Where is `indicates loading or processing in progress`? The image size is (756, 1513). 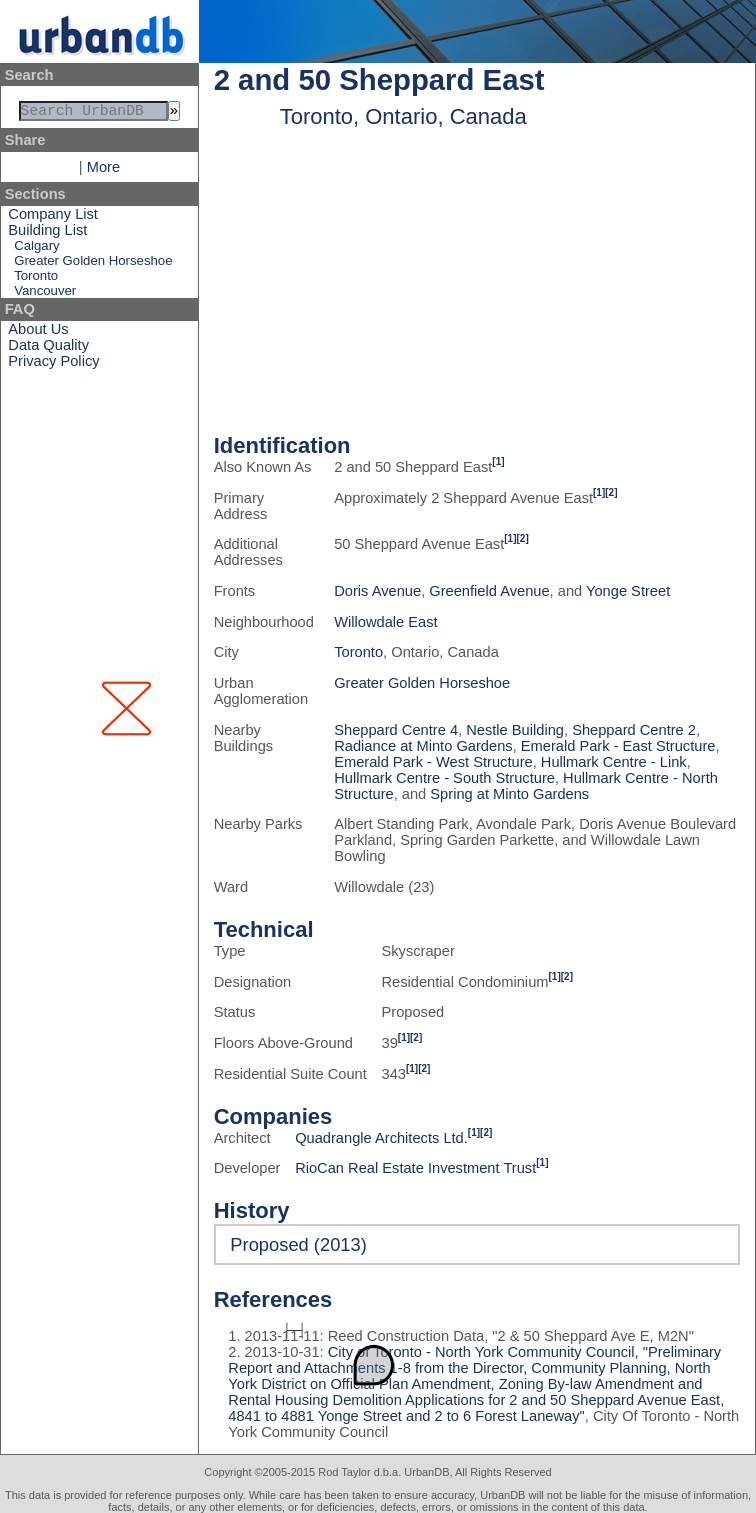 indicates loading or processing in progress is located at coordinates (126, 708).